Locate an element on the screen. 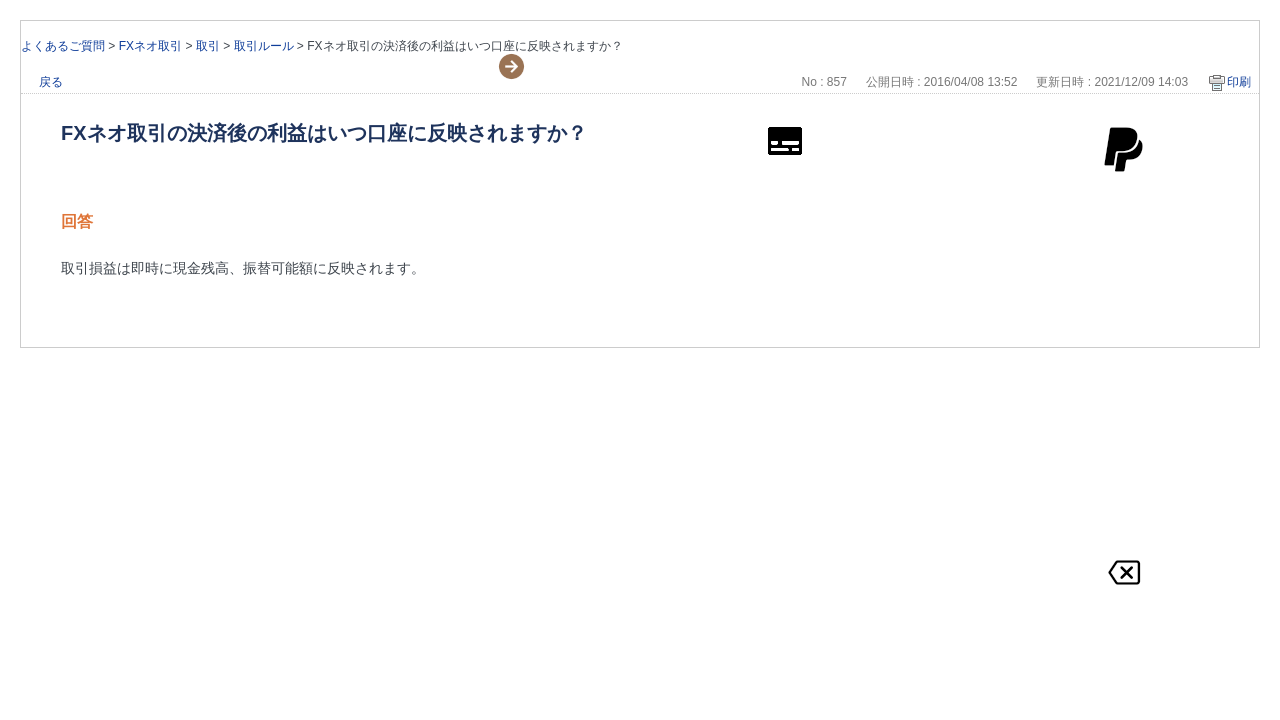  enable subtitles or closed captions is located at coordinates (785, 141).